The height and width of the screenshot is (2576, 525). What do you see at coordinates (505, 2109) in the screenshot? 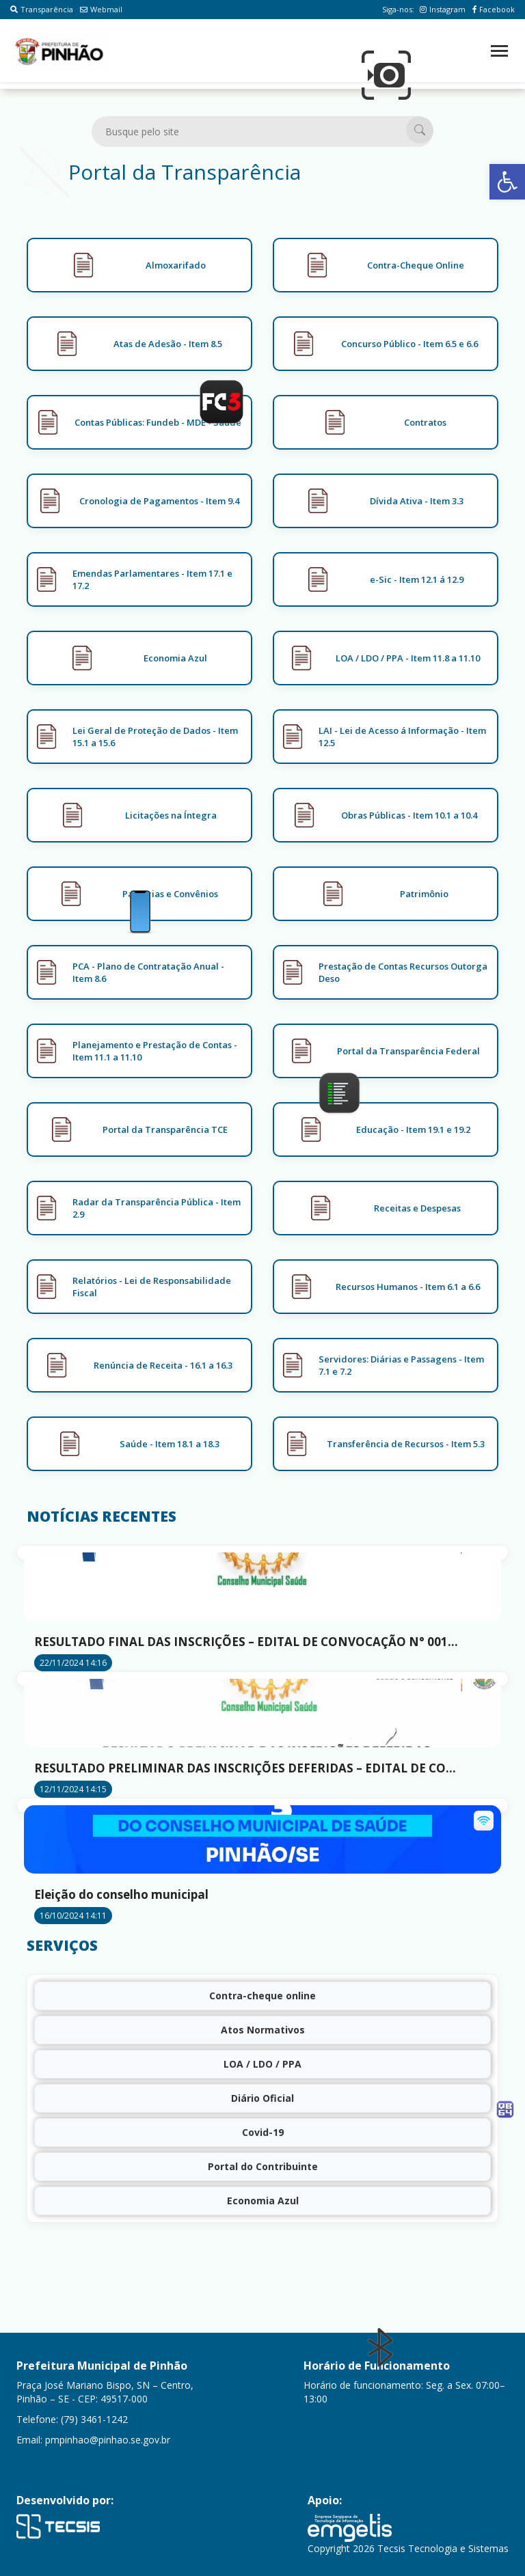
I see `launch the QB64 programming environment` at bounding box center [505, 2109].